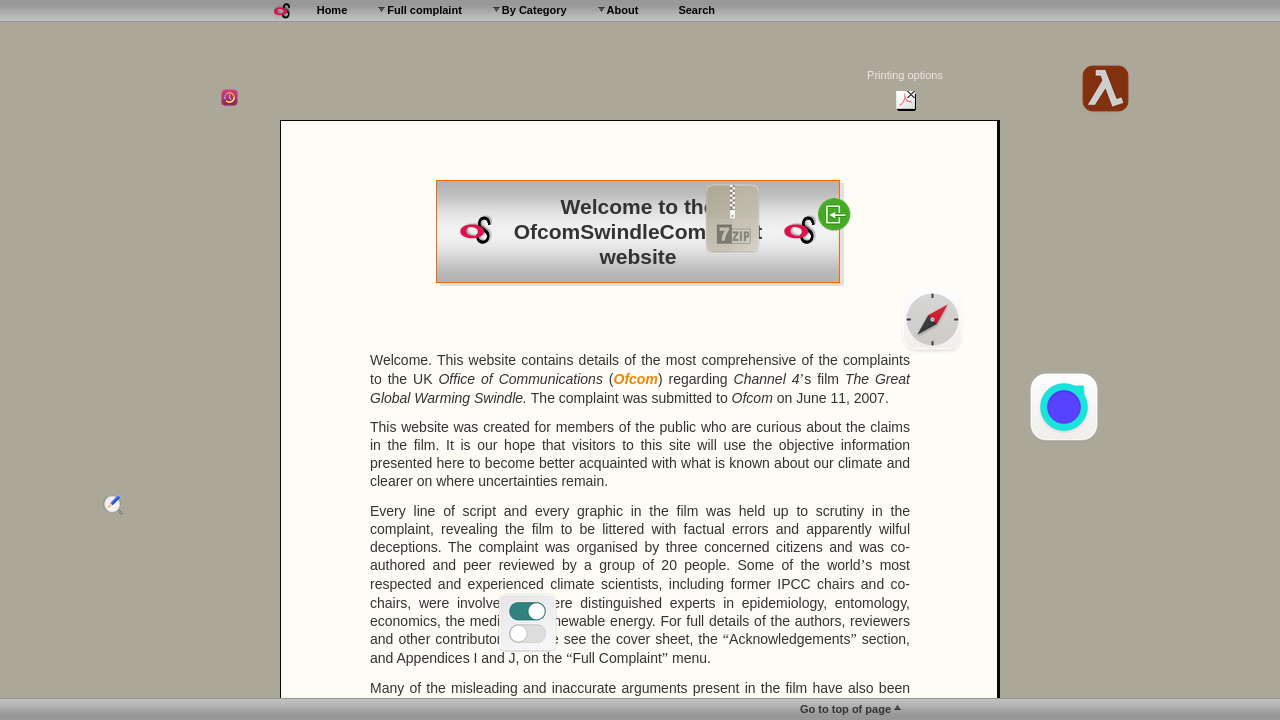  What do you see at coordinates (834, 214) in the screenshot?
I see `log out of your account` at bounding box center [834, 214].